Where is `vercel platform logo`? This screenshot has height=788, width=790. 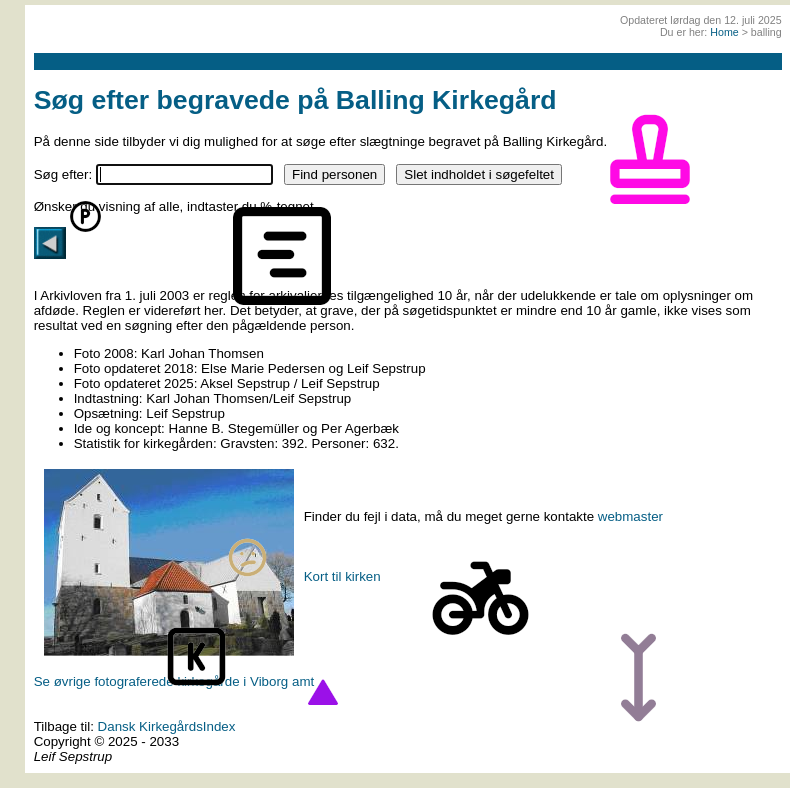 vercel platform logo is located at coordinates (323, 693).